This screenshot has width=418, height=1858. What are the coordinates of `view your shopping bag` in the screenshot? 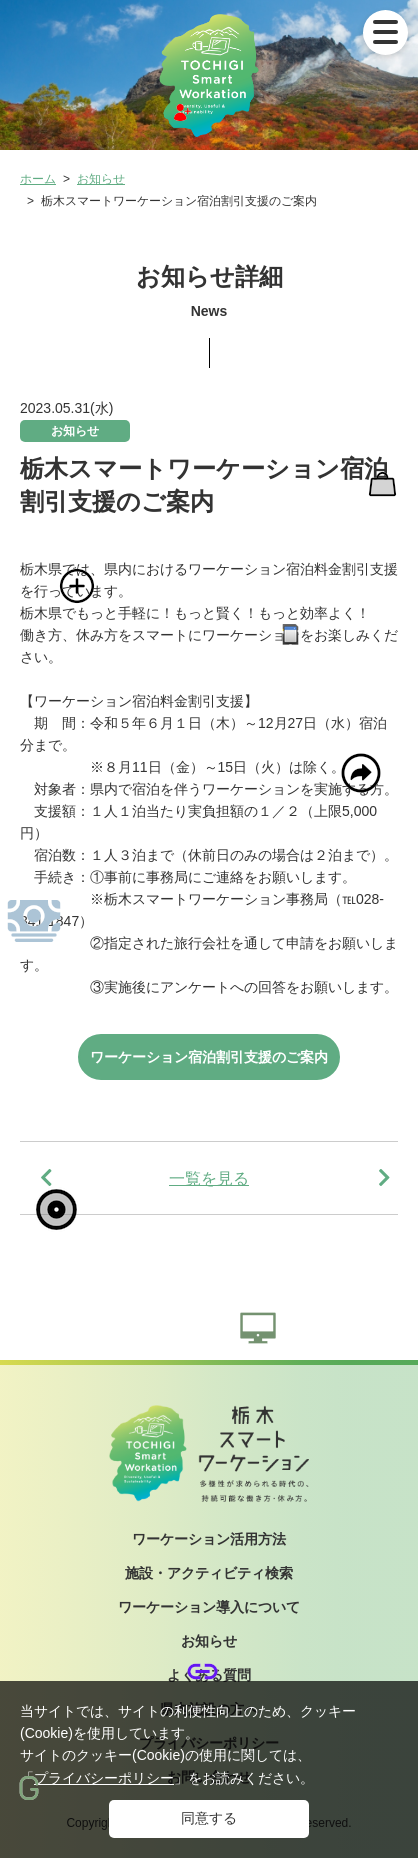 It's located at (382, 485).